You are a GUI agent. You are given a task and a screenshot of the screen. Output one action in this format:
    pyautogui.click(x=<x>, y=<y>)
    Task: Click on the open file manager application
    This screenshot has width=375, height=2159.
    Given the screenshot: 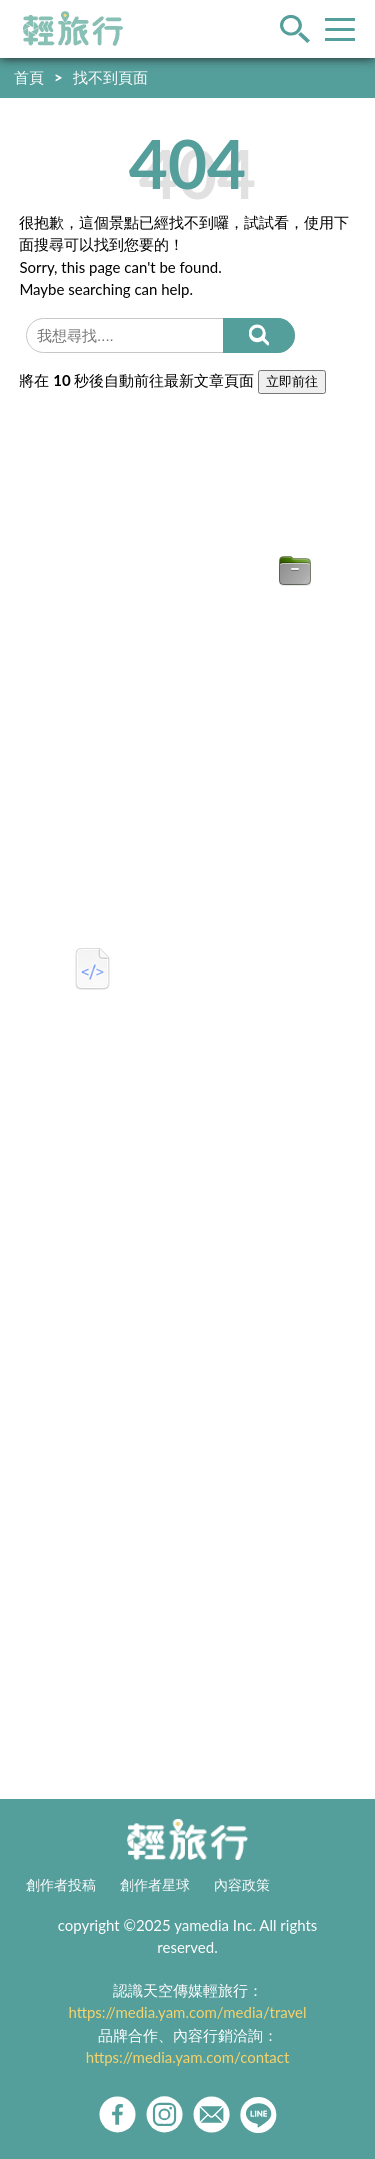 What is the action you would take?
    pyautogui.click(x=295, y=570)
    